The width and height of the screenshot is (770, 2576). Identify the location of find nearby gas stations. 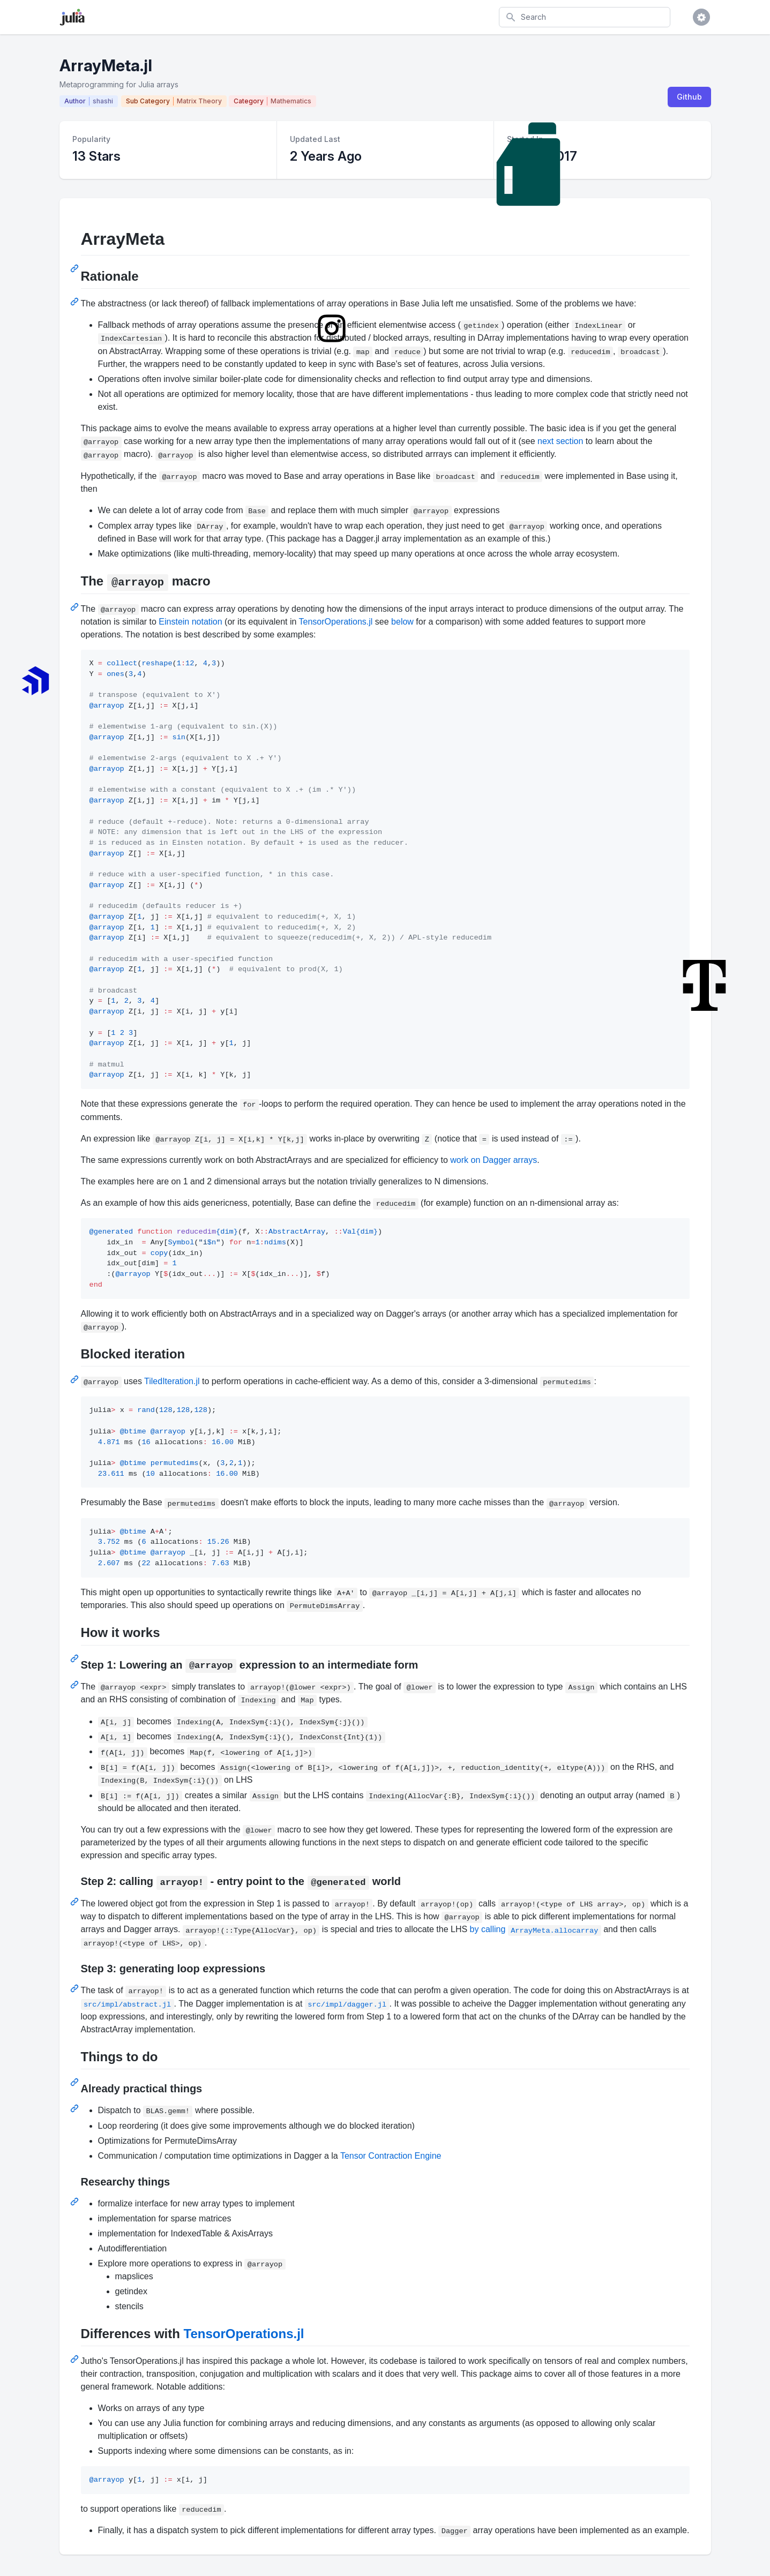
(528, 166).